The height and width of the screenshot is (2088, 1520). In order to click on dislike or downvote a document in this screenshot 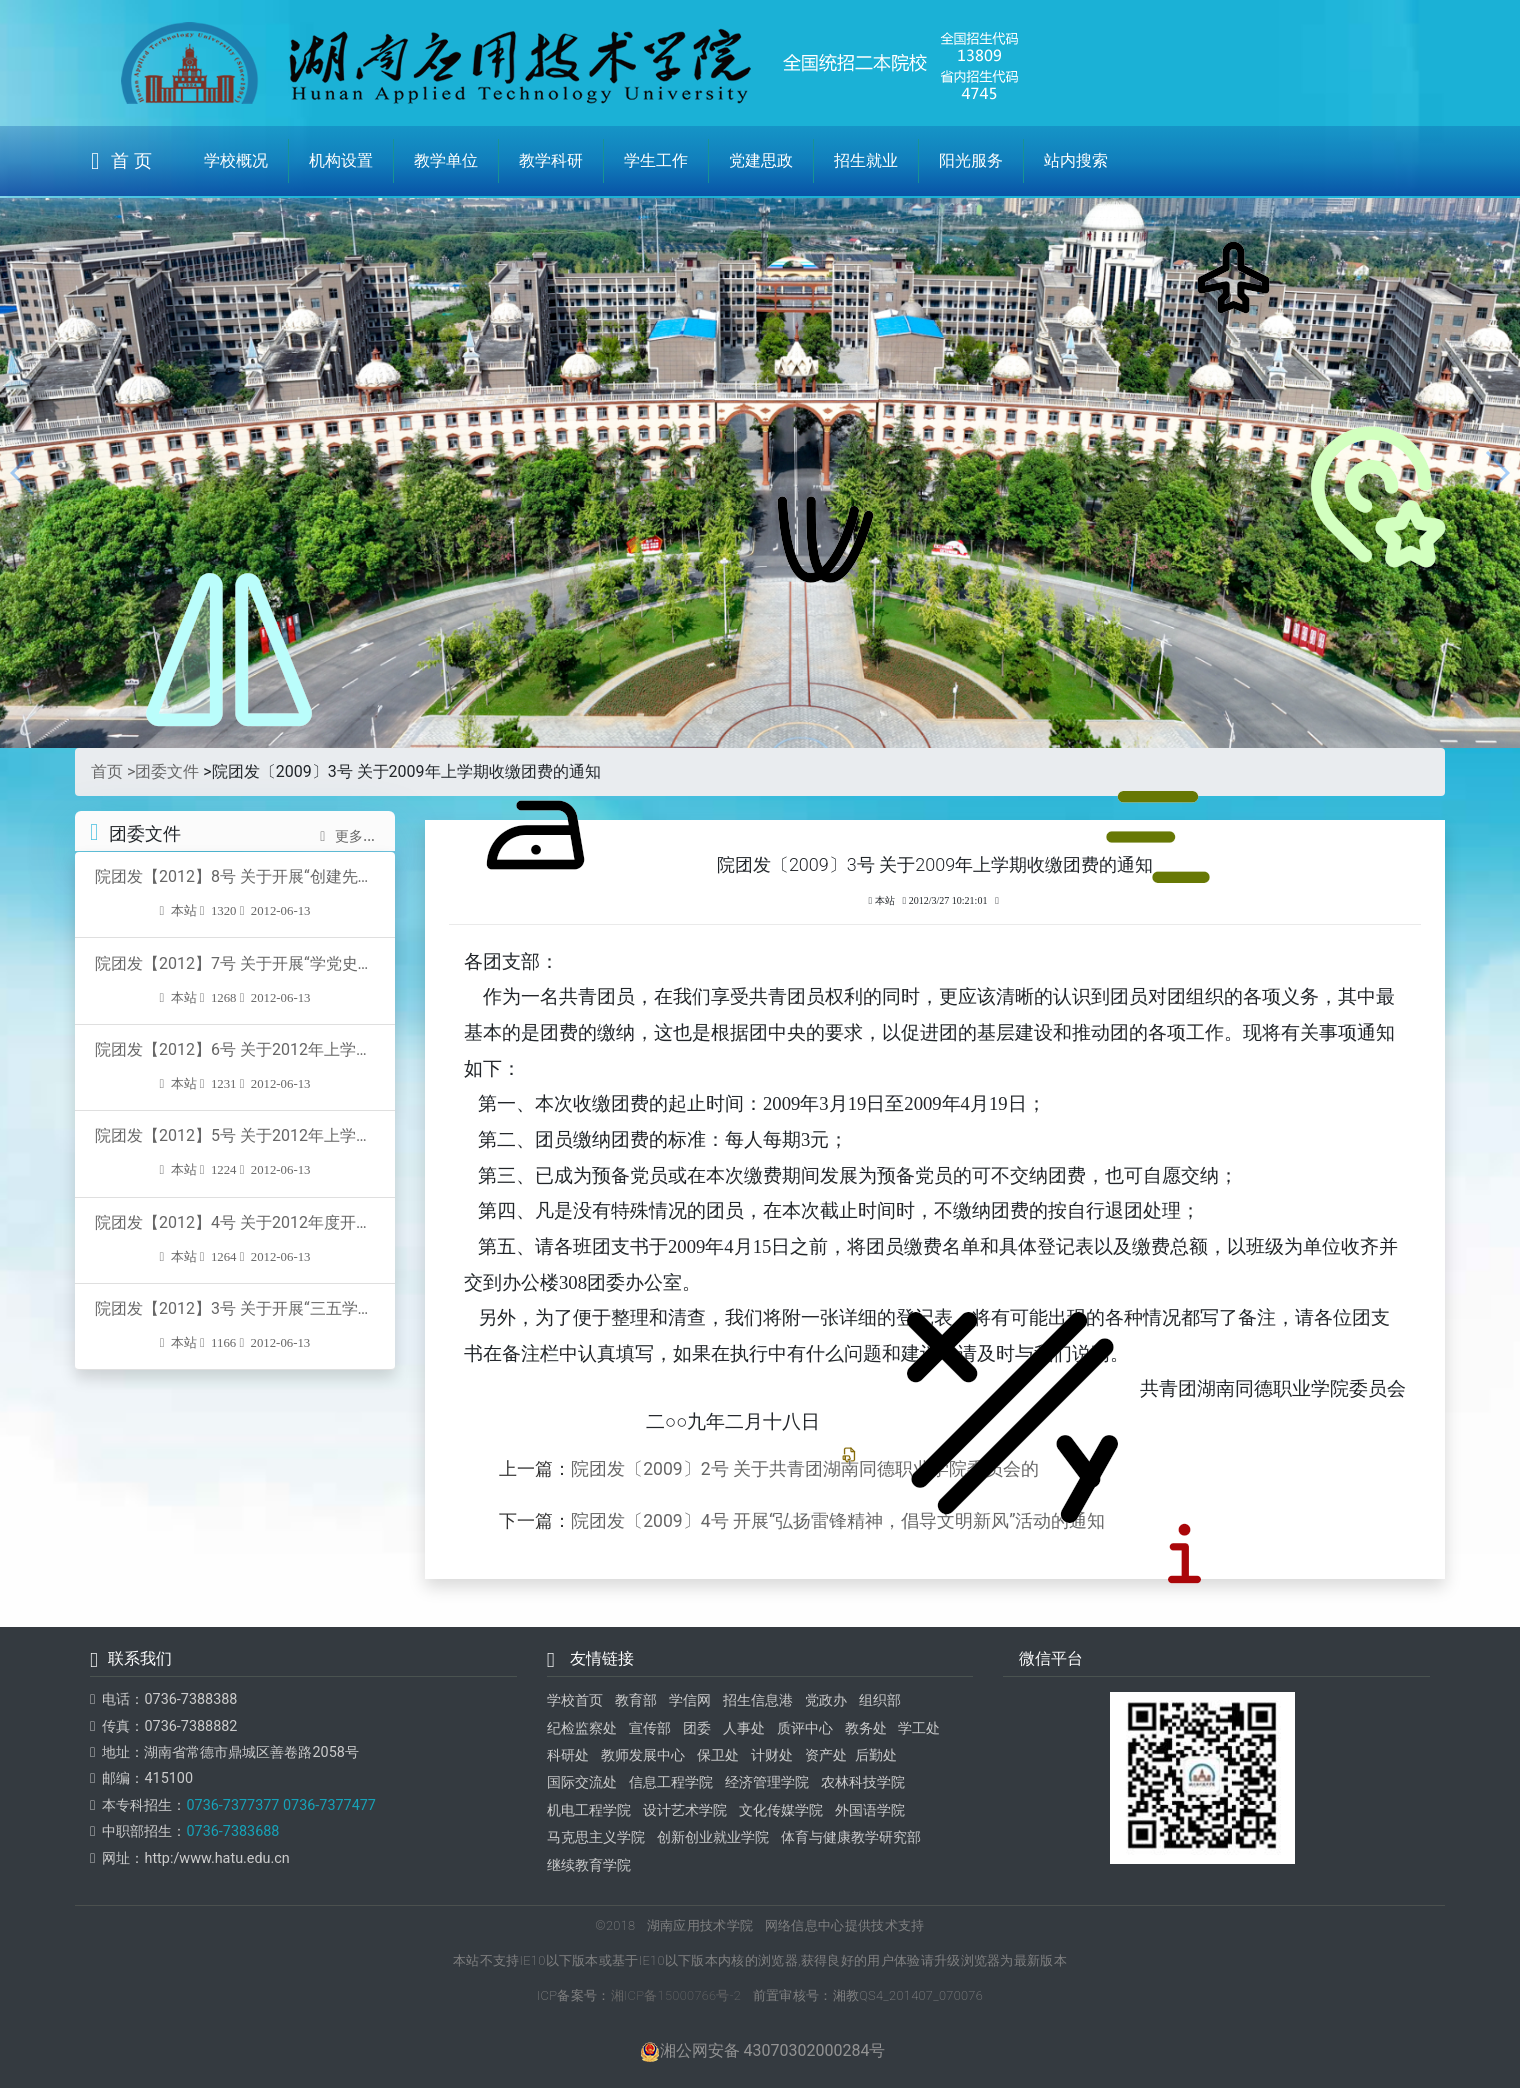, I will do `click(849, 1454)`.